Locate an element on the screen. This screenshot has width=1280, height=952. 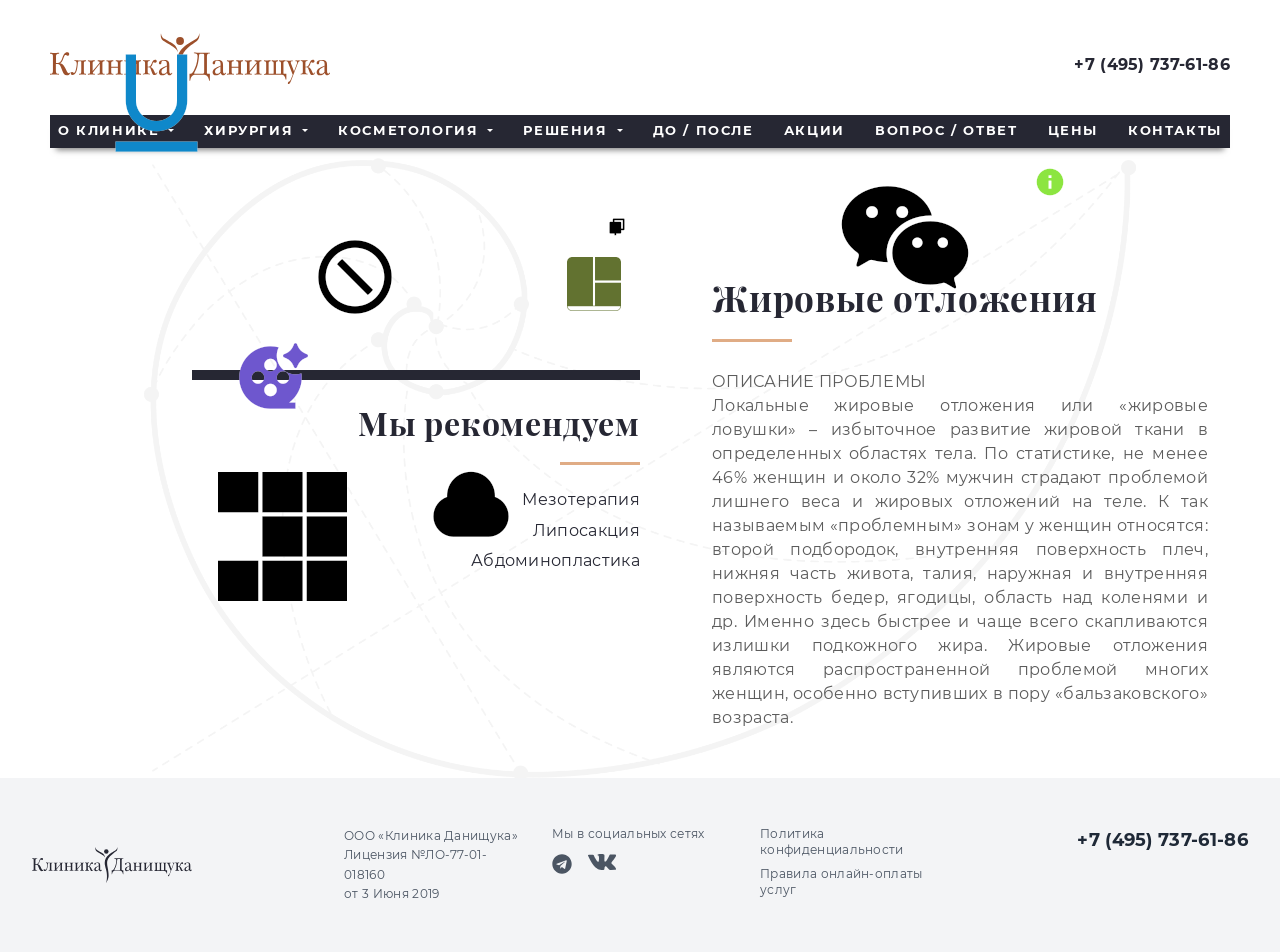
generate AI-powered video content is located at coordinates (270, 377).